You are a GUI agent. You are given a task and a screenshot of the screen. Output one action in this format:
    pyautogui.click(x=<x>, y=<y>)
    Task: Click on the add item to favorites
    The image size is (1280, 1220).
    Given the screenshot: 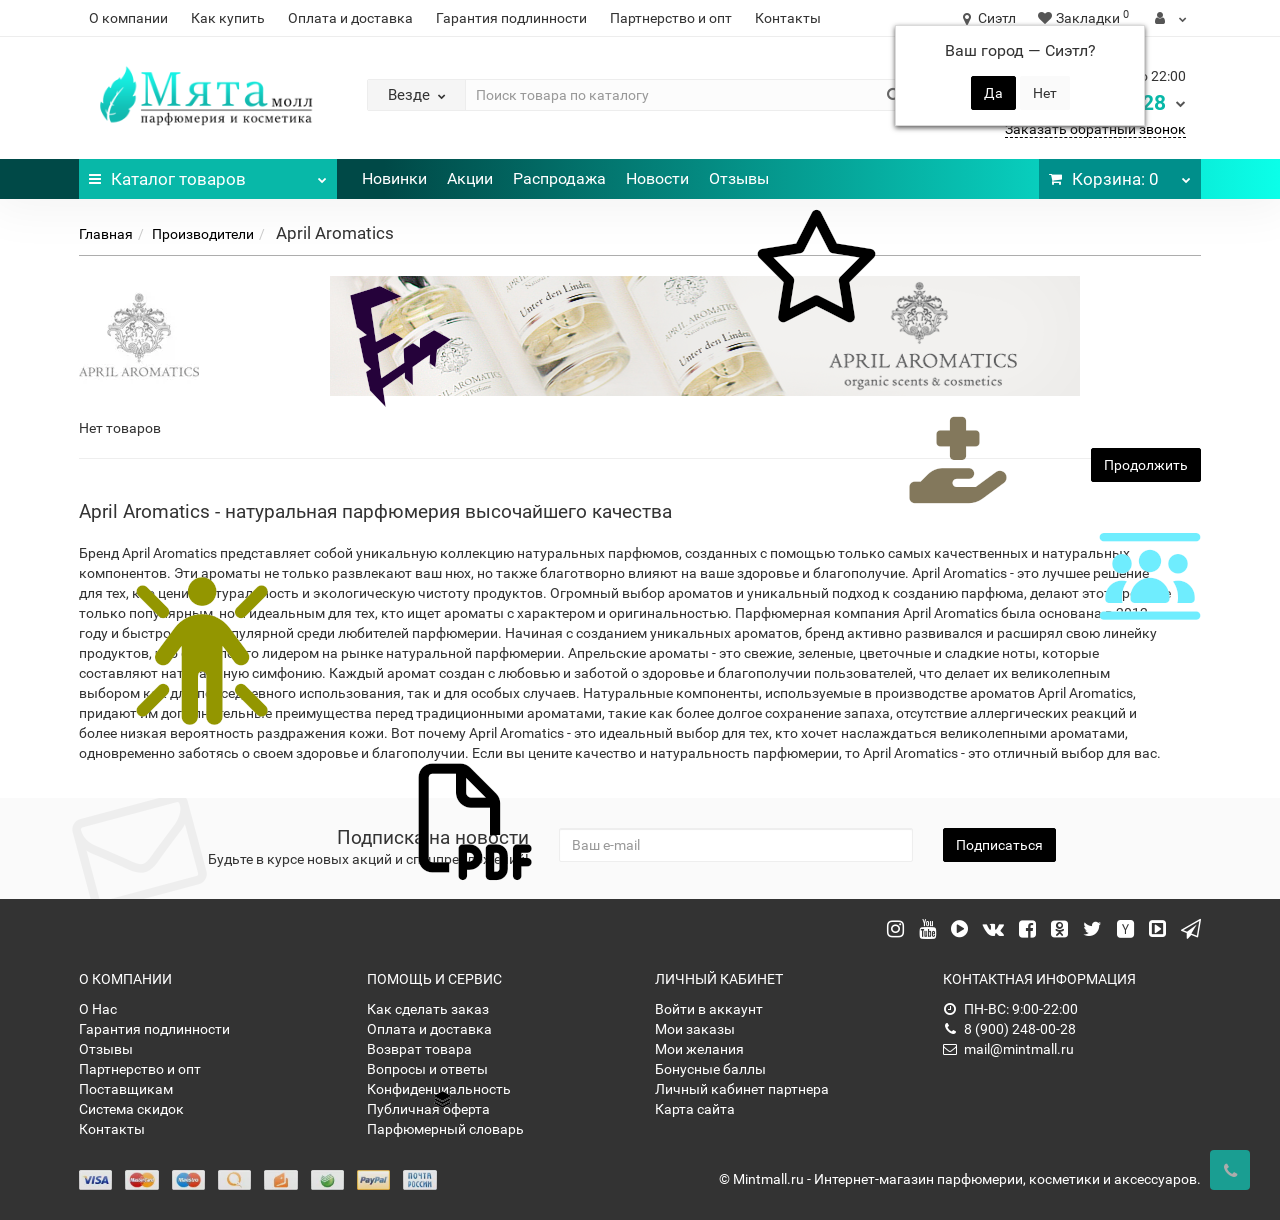 What is the action you would take?
    pyautogui.click(x=816, y=271)
    